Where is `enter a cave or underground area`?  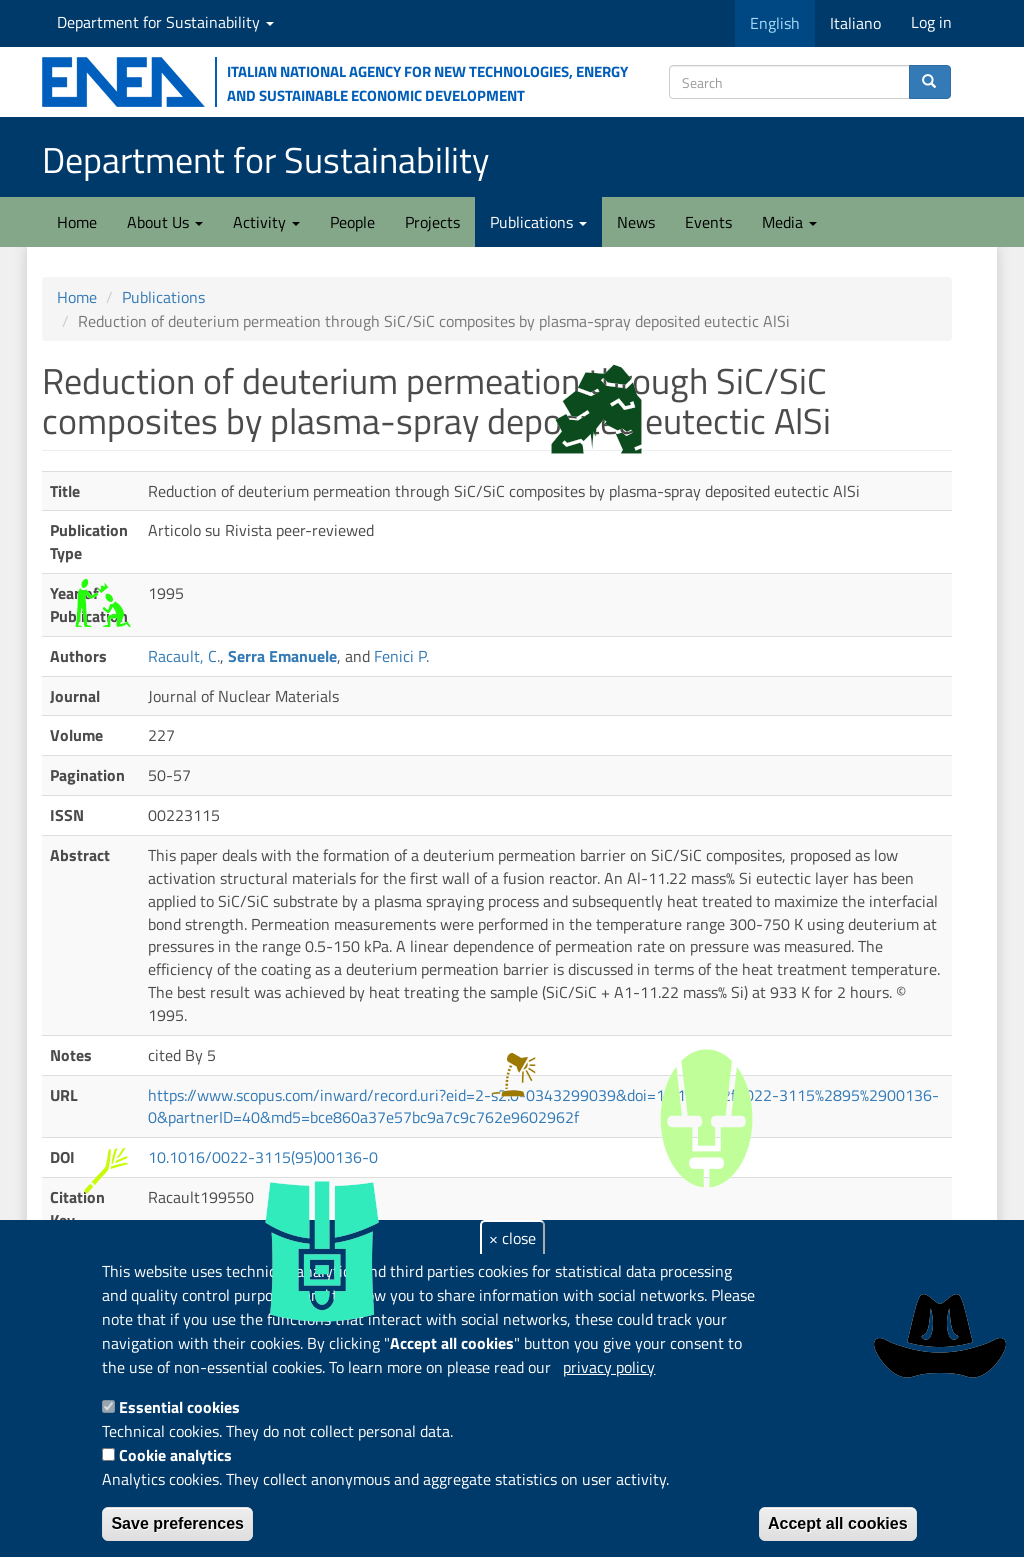 enter a cave or underground area is located at coordinates (596, 408).